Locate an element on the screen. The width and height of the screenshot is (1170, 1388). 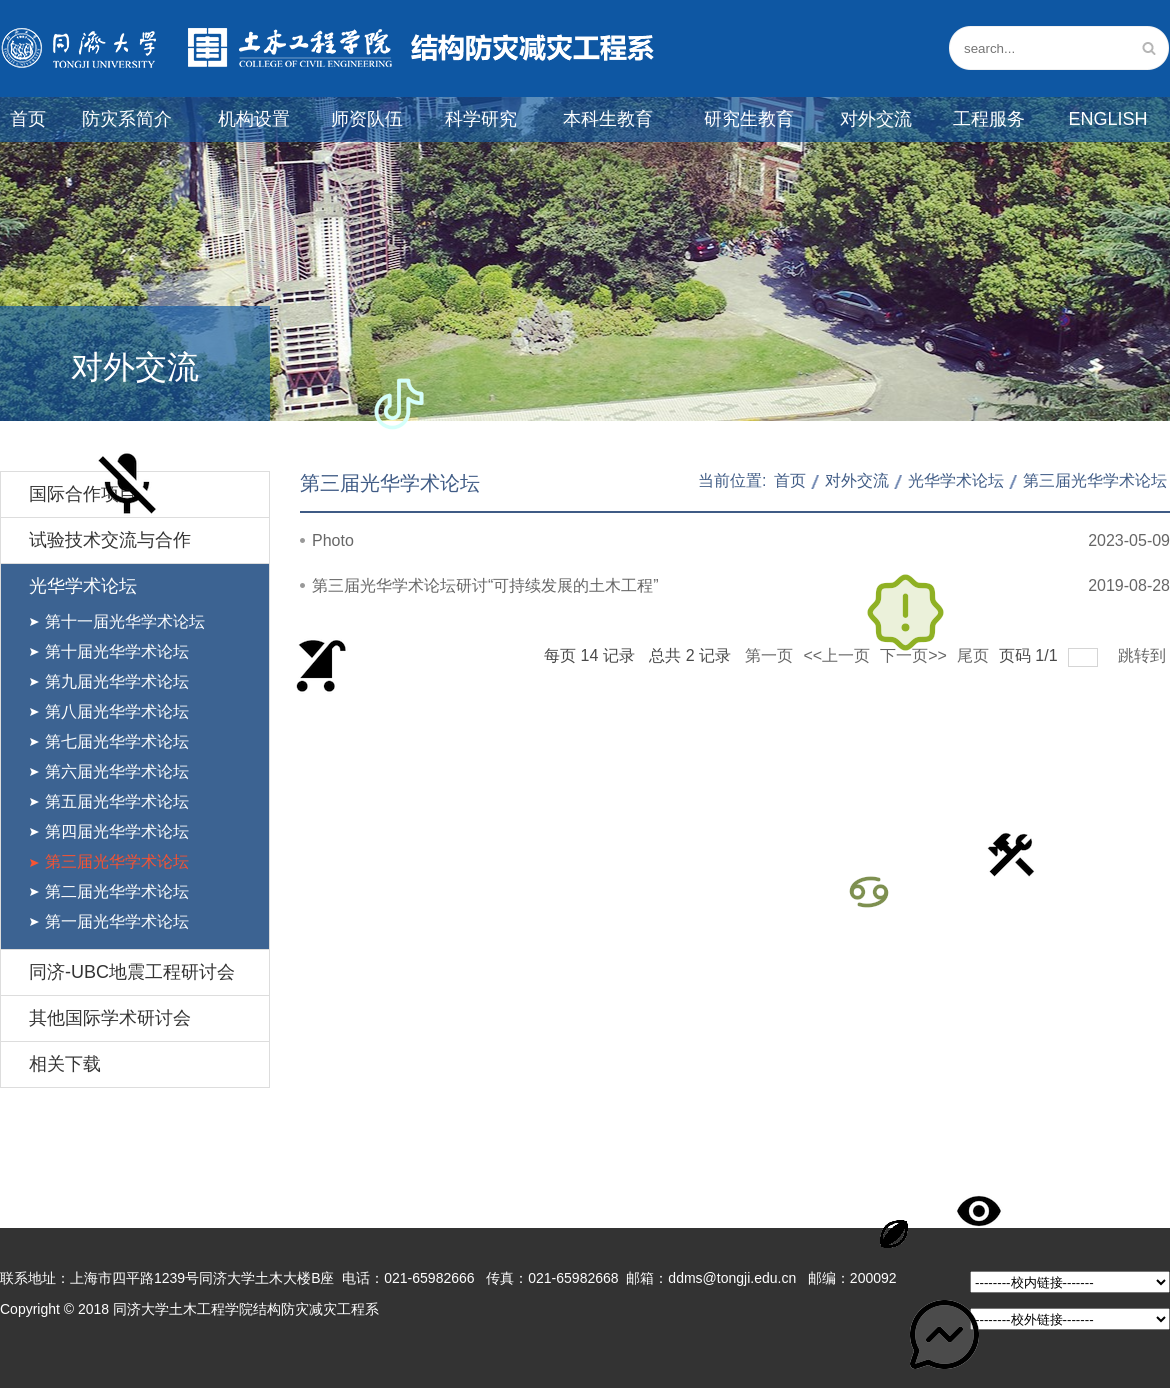
access settings or tools is located at coordinates (1011, 855).